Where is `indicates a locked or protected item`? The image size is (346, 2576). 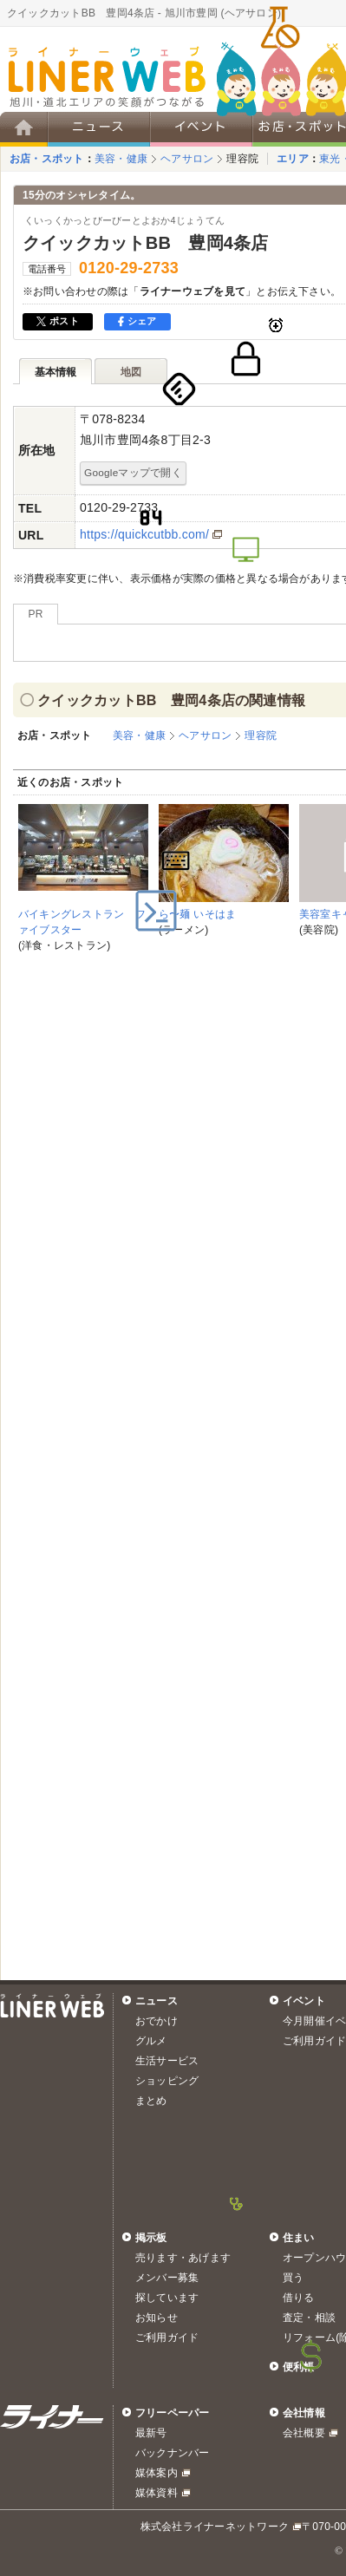
indicates a locked or protected item is located at coordinates (245, 358).